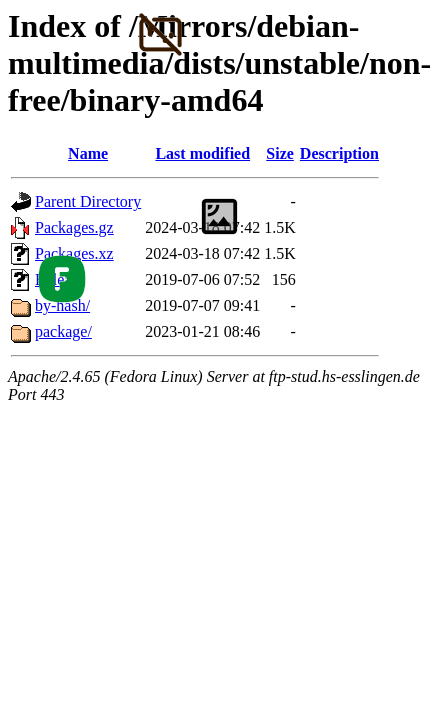 This screenshot has height=720, width=431. I want to click on disable aspect ratio lock, so click(160, 34).